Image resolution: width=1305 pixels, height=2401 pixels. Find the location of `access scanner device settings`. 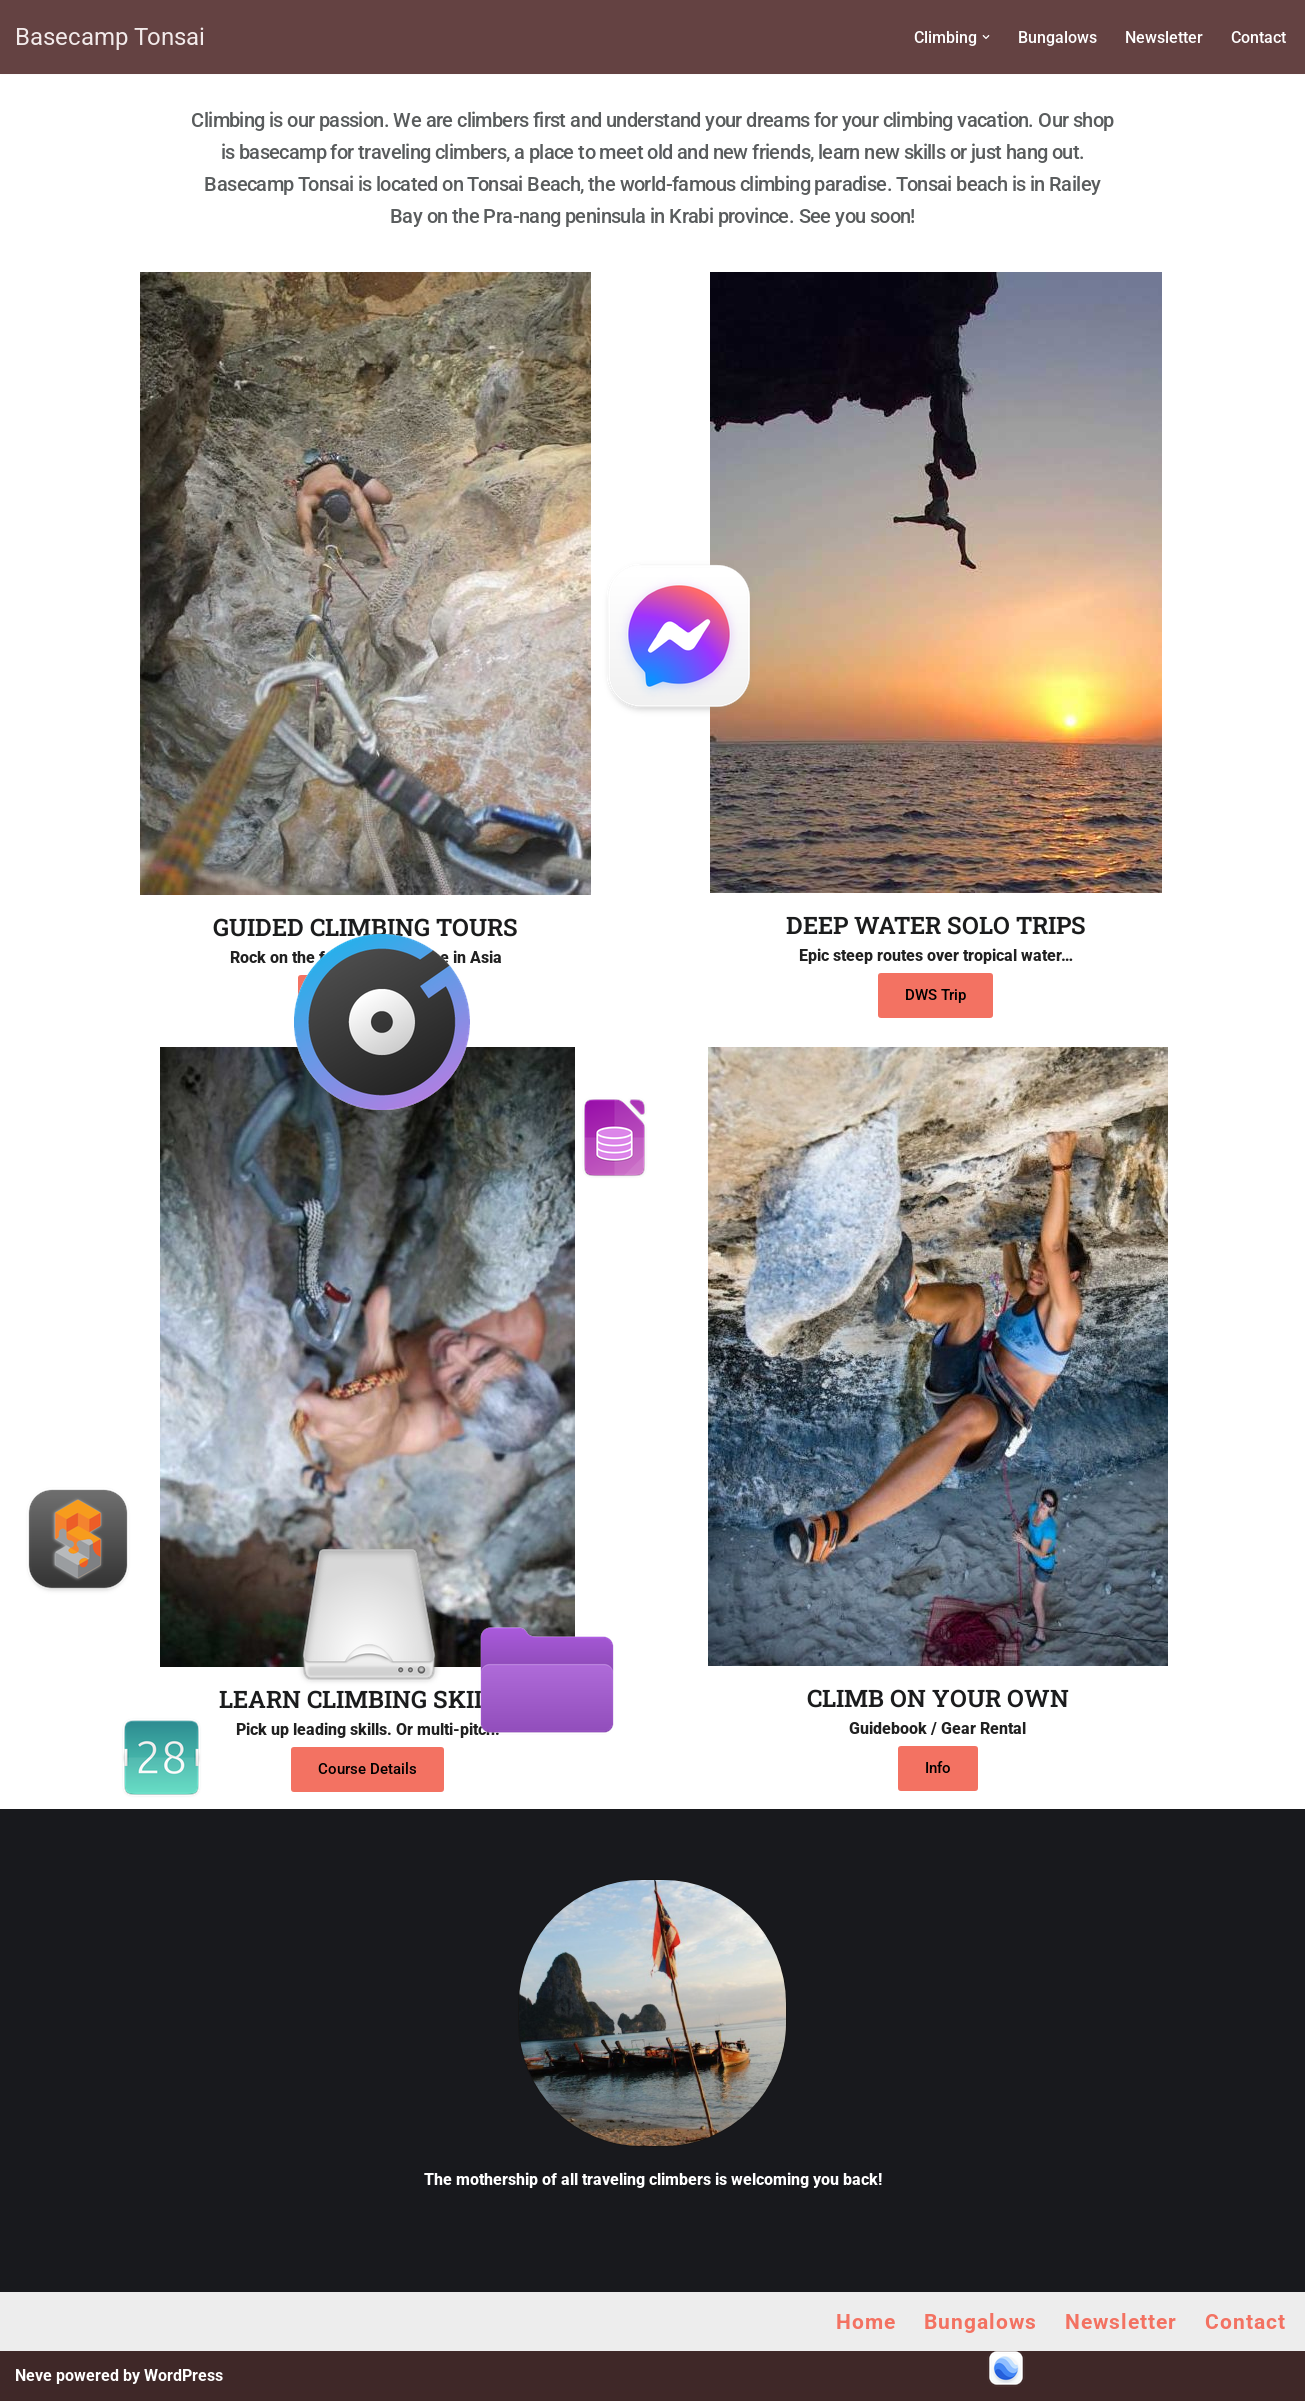

access scanner device settings is located at coordinates (369, 1615).